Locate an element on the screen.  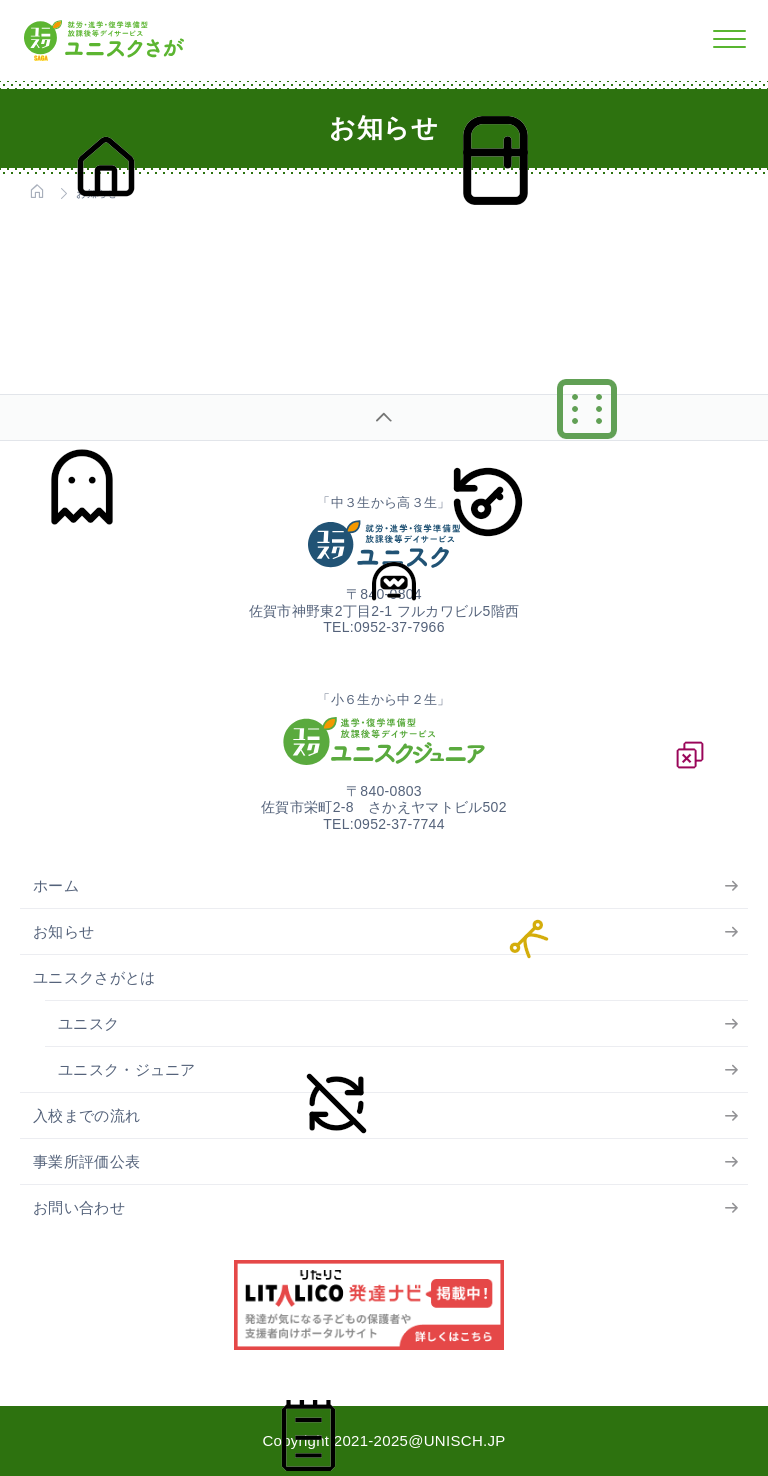
toggle incognito or ghost mode is located at coordinates (82, 487).